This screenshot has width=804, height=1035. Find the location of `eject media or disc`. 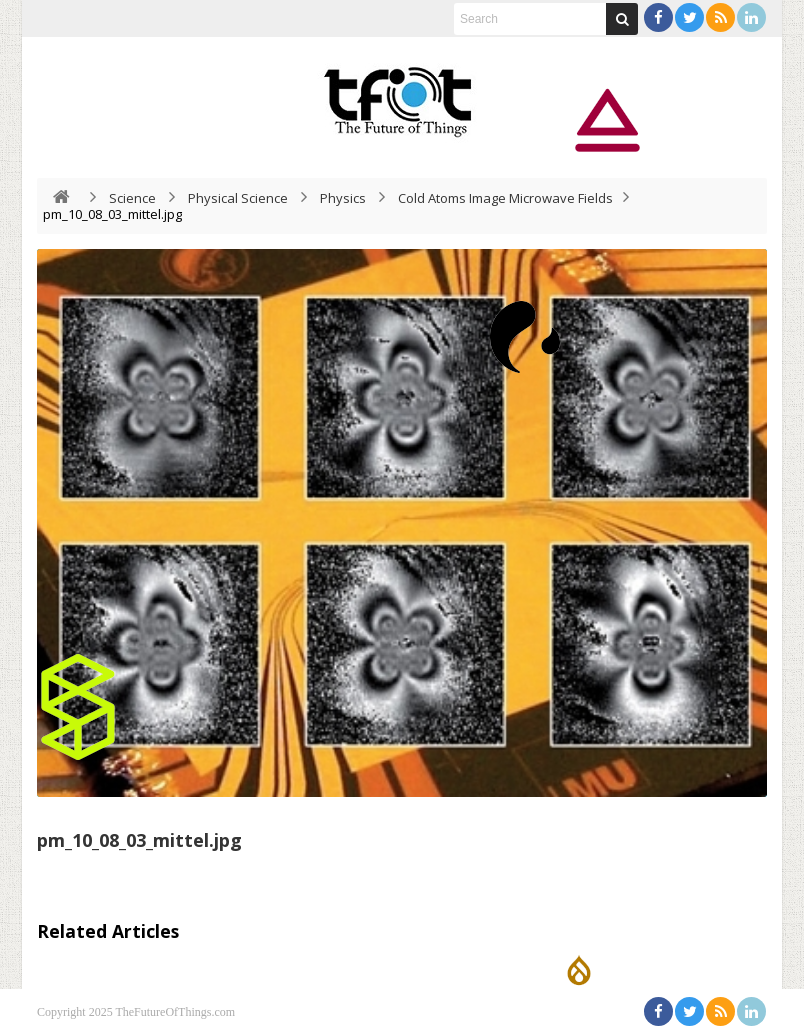

eject media or disc is located at coordinates (607, 123).